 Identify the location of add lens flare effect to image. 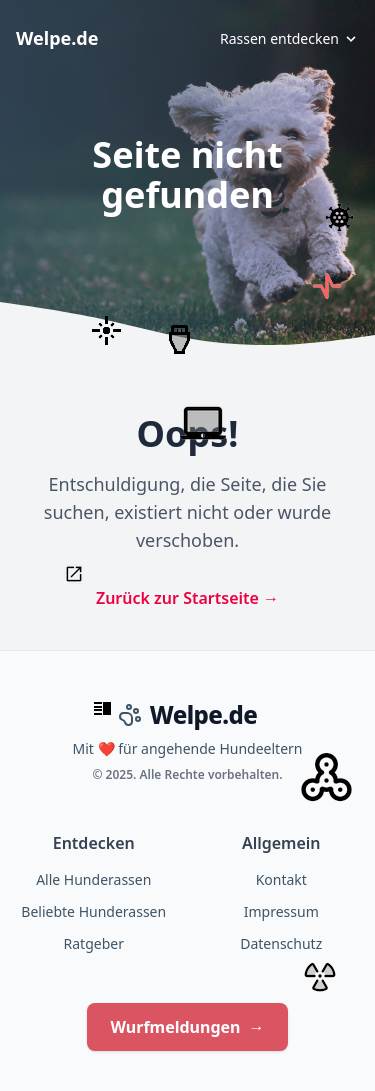
(106, 330).